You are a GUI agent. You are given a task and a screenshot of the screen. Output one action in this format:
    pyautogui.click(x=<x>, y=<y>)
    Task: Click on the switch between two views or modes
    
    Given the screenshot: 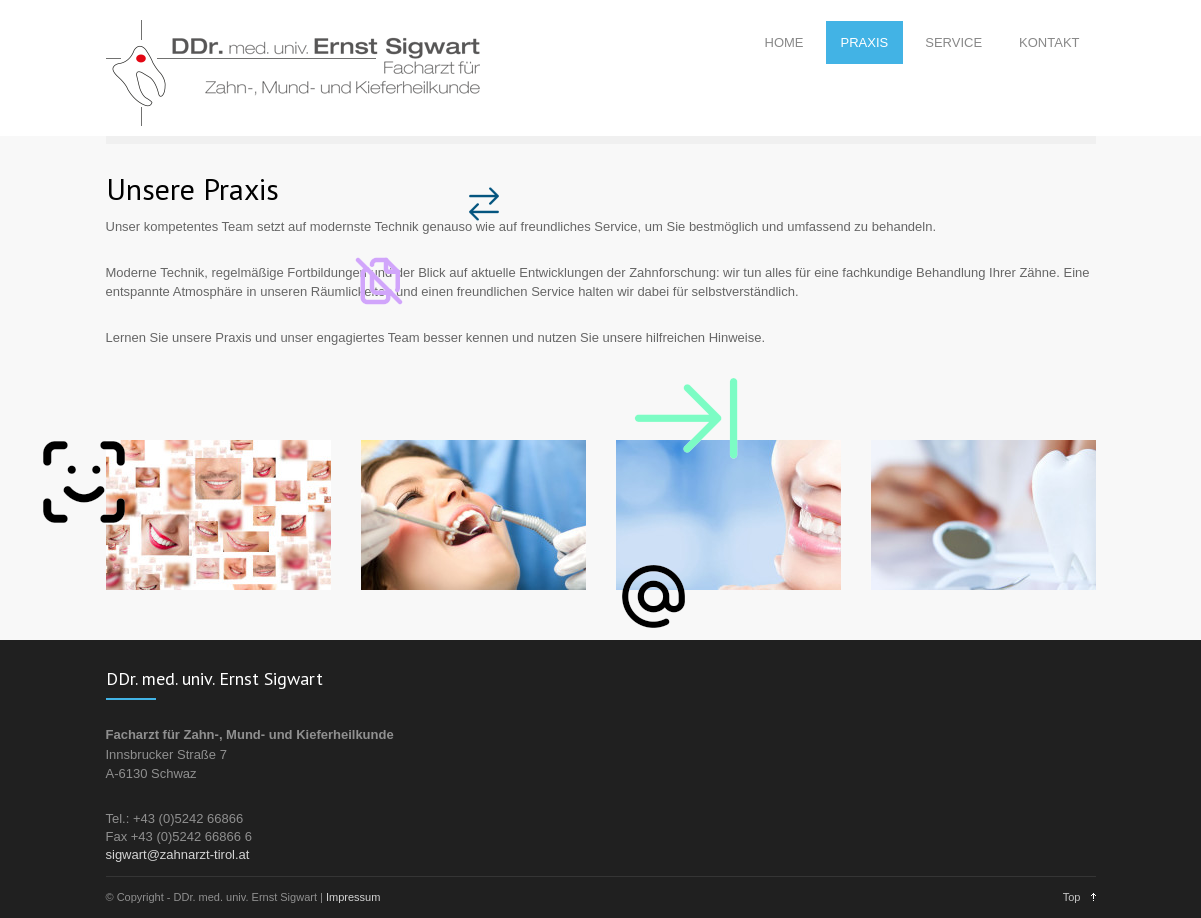 What is the action you would take?
    pyautogui.click(x=484, y=204)
    